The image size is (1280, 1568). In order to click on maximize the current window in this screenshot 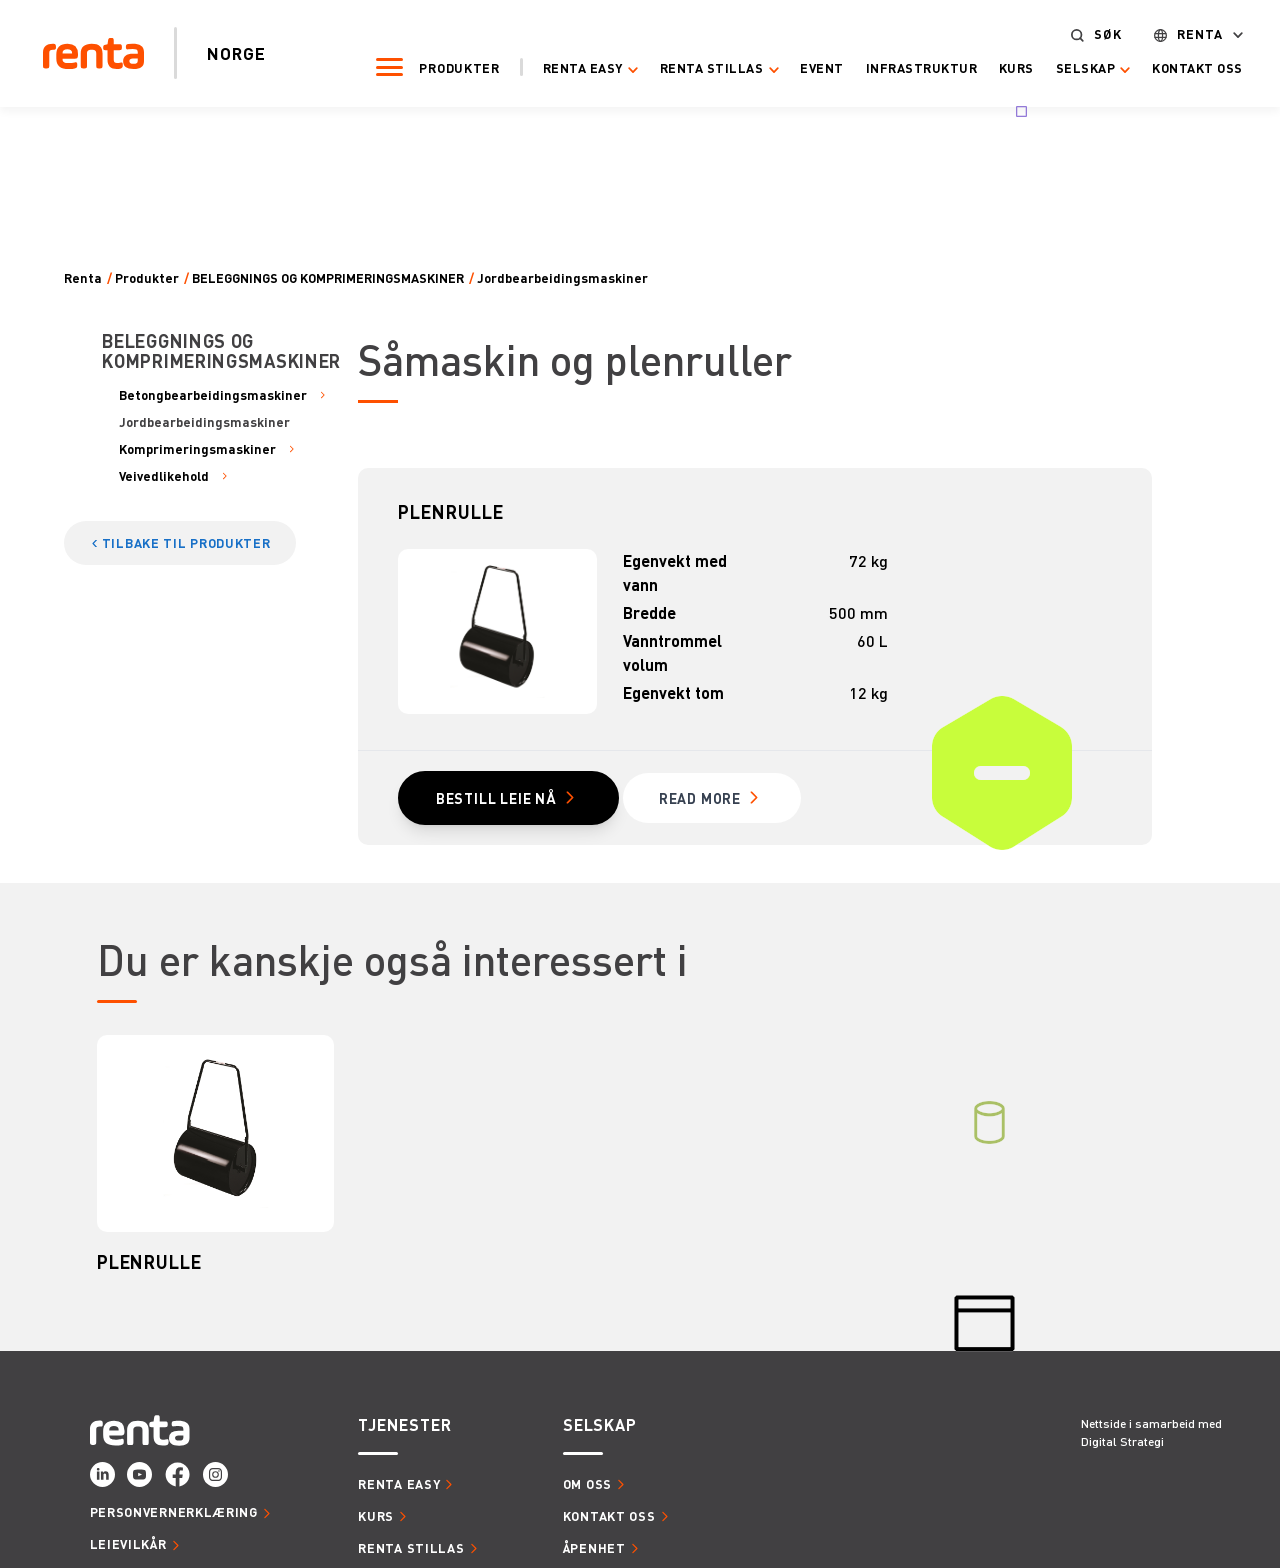, I will do `click(1021, 111)`.